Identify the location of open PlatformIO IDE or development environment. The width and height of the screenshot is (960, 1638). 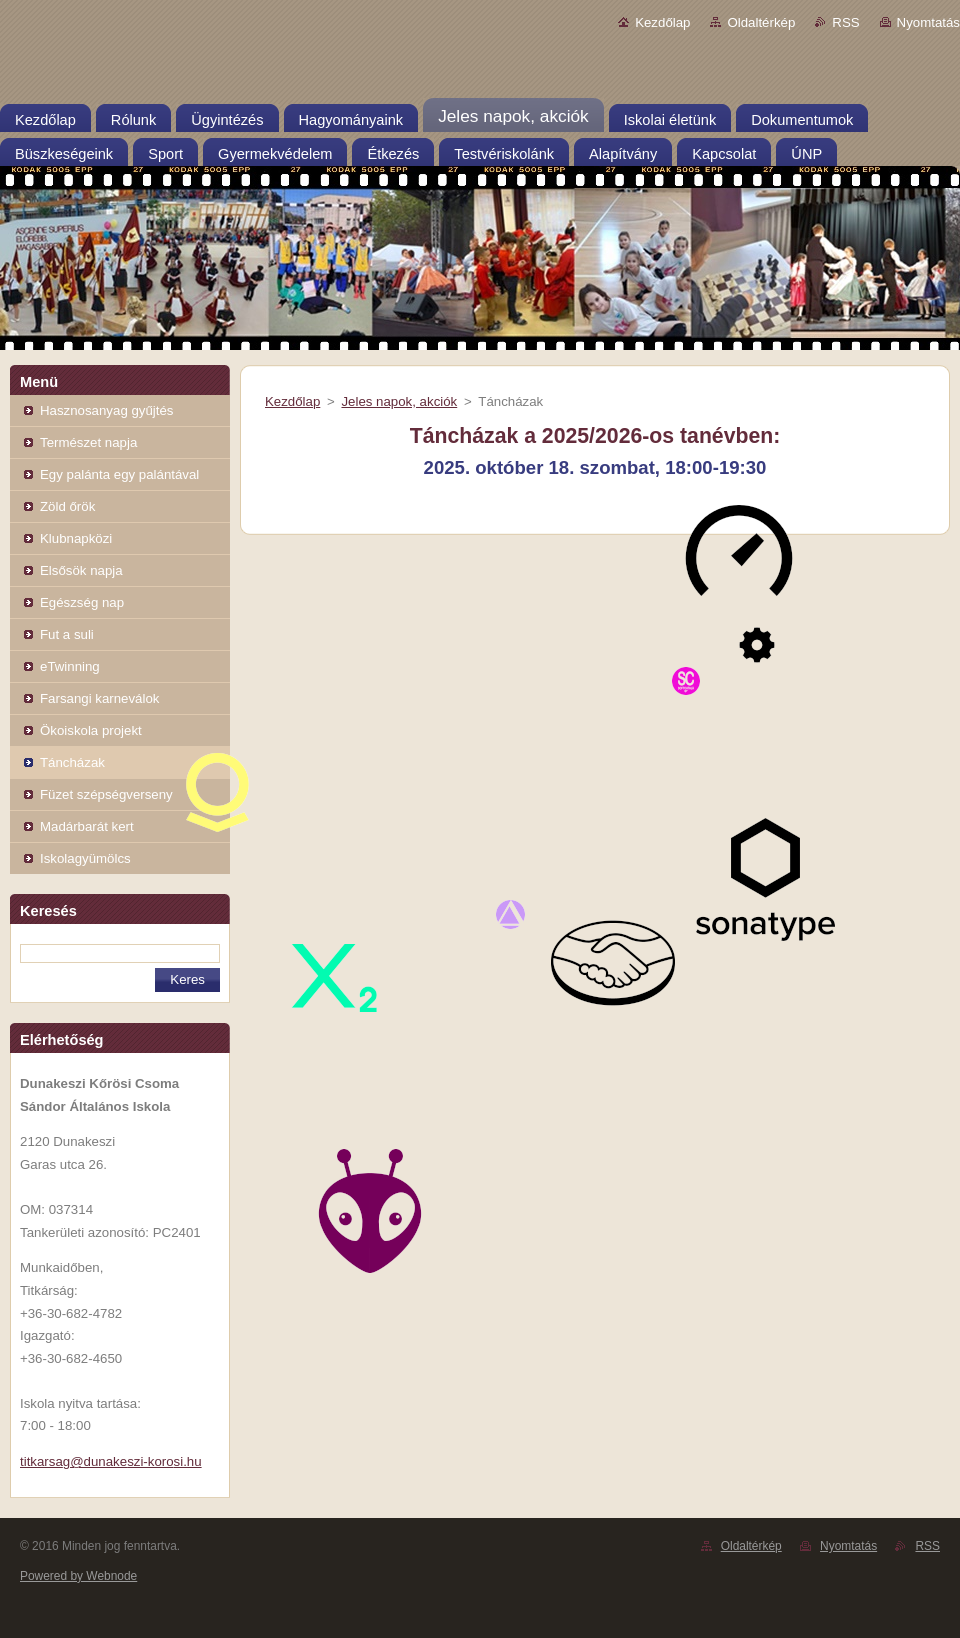
(370, 1211).